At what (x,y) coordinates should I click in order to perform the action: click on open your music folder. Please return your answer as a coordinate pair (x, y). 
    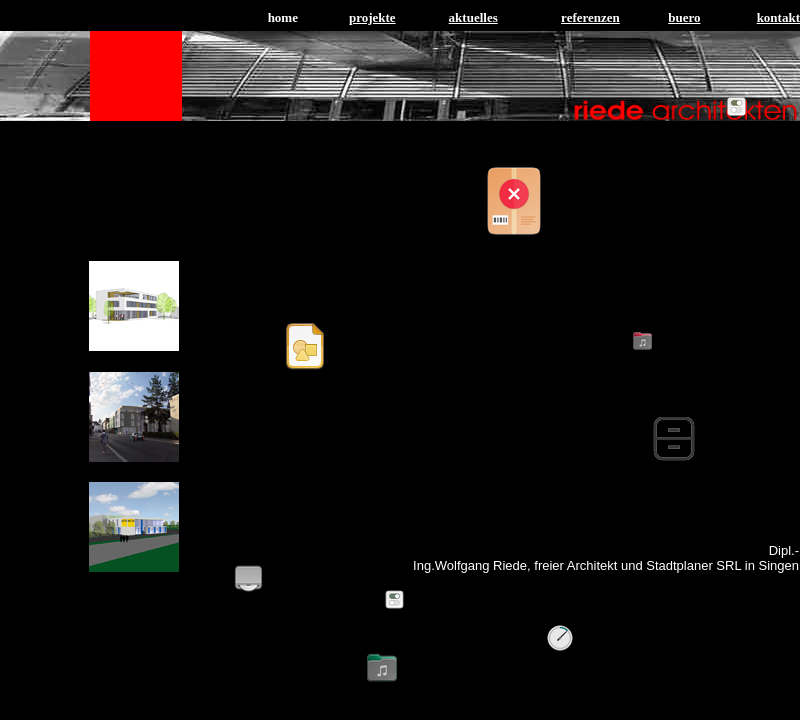
    Looking at the image, I should click on (382, 667).